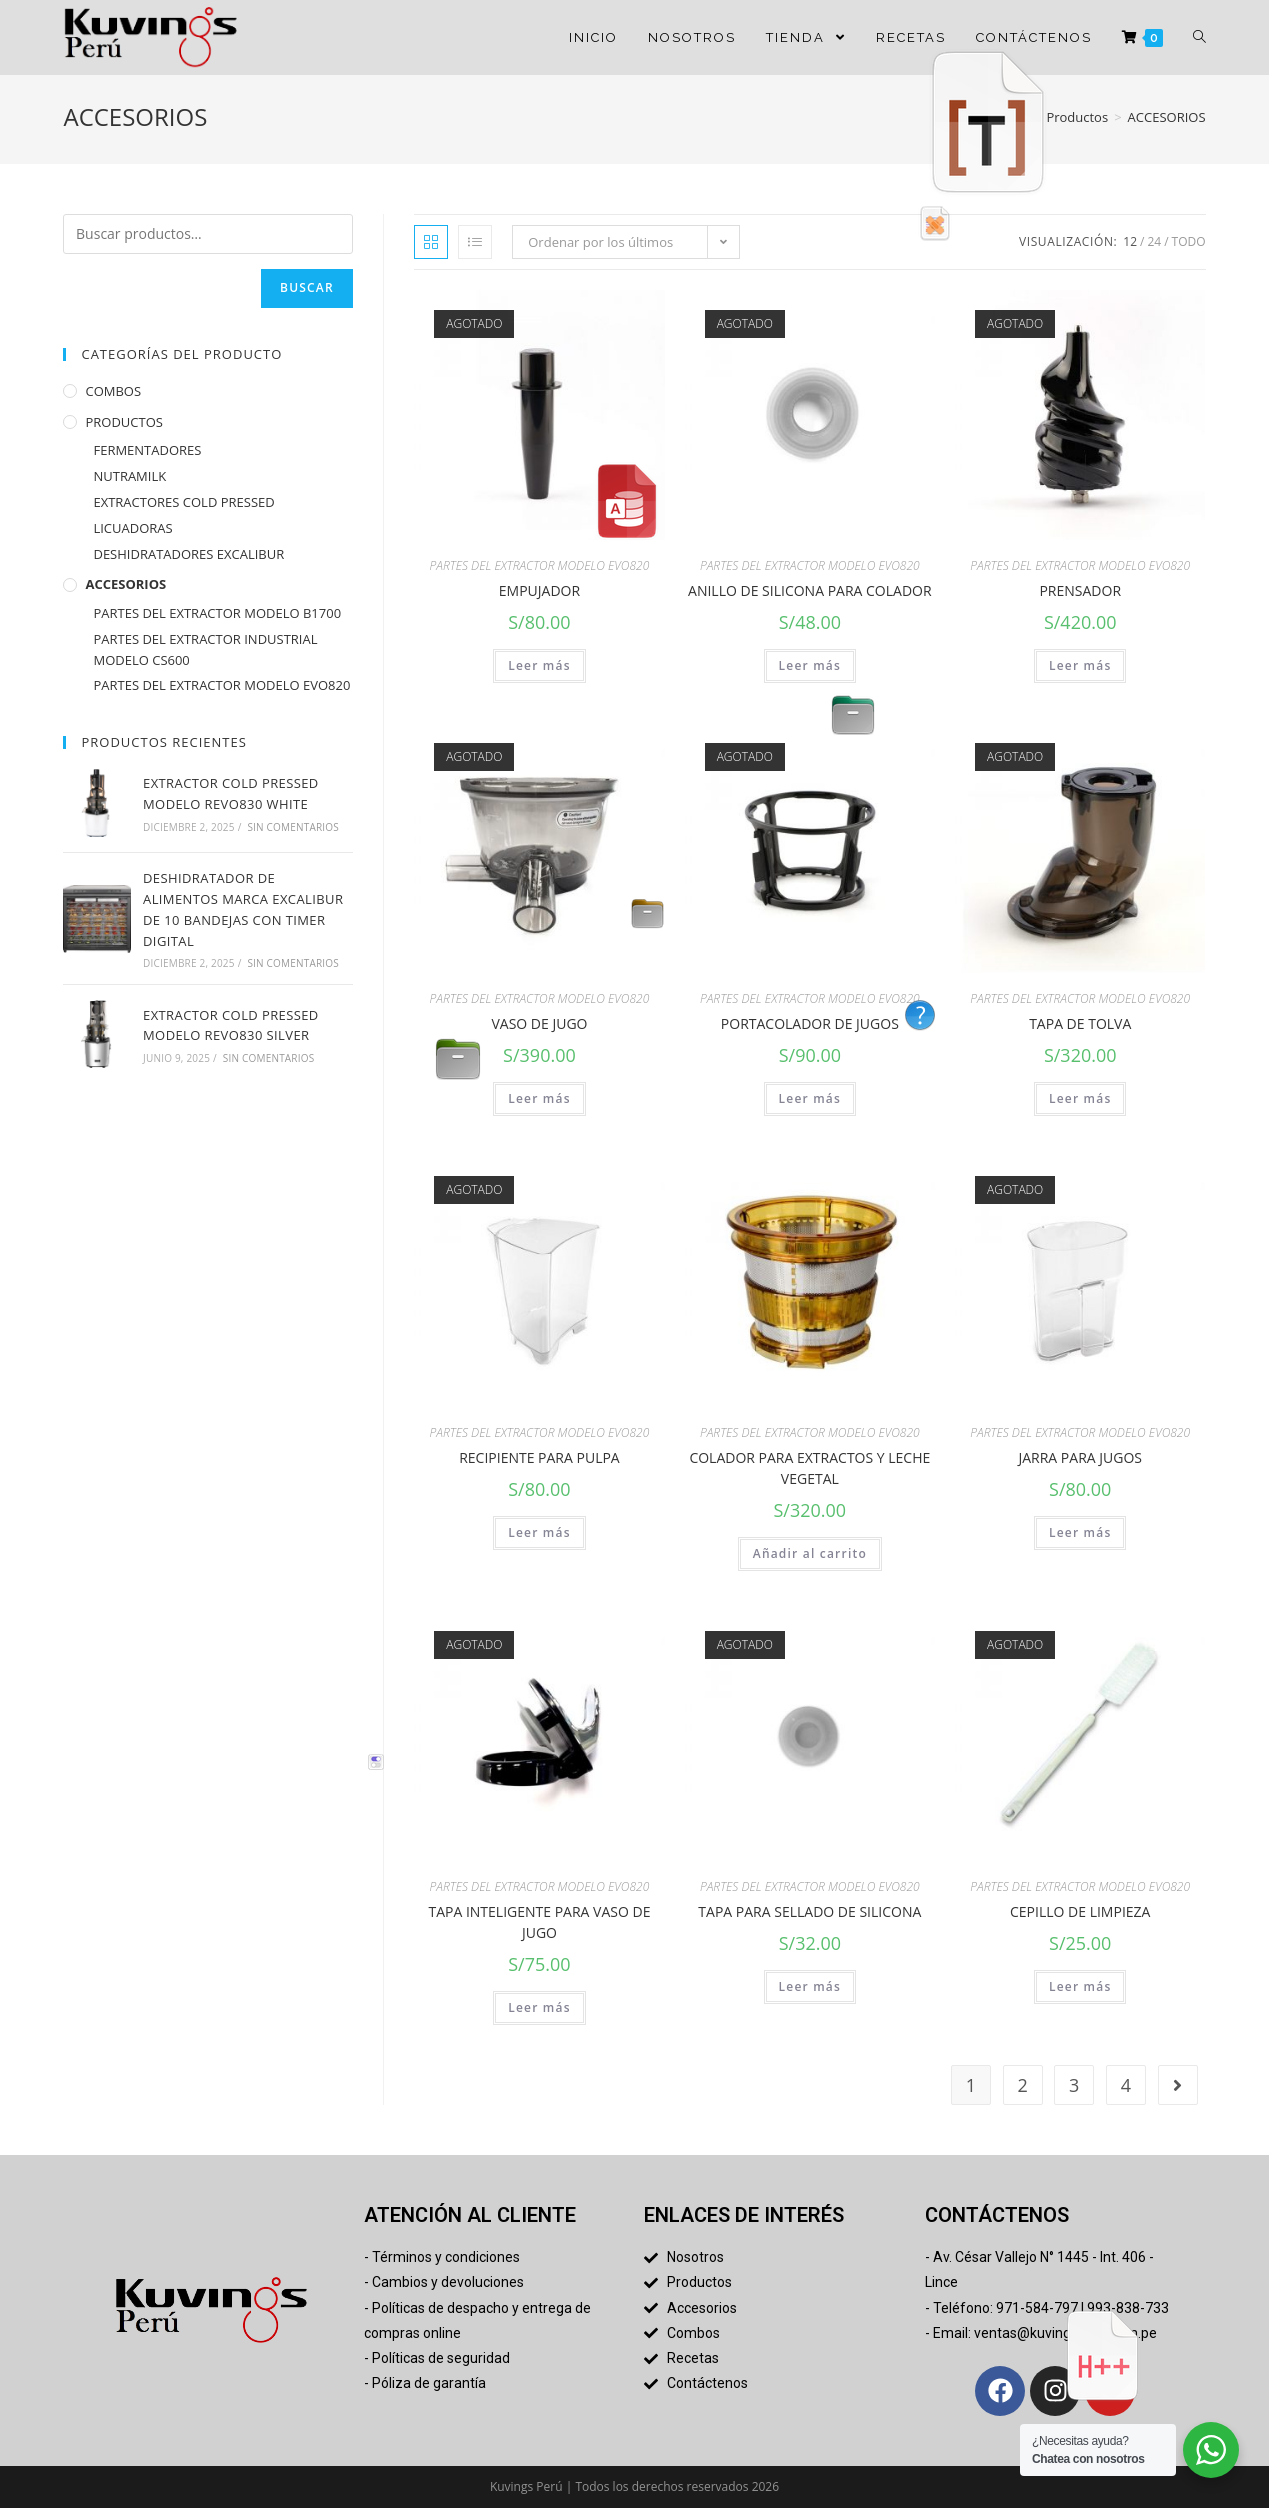 Image resolution: width=1269 pixels, height=2508 pixels. I want to click on a c++ header file, so click(1102, 2355).